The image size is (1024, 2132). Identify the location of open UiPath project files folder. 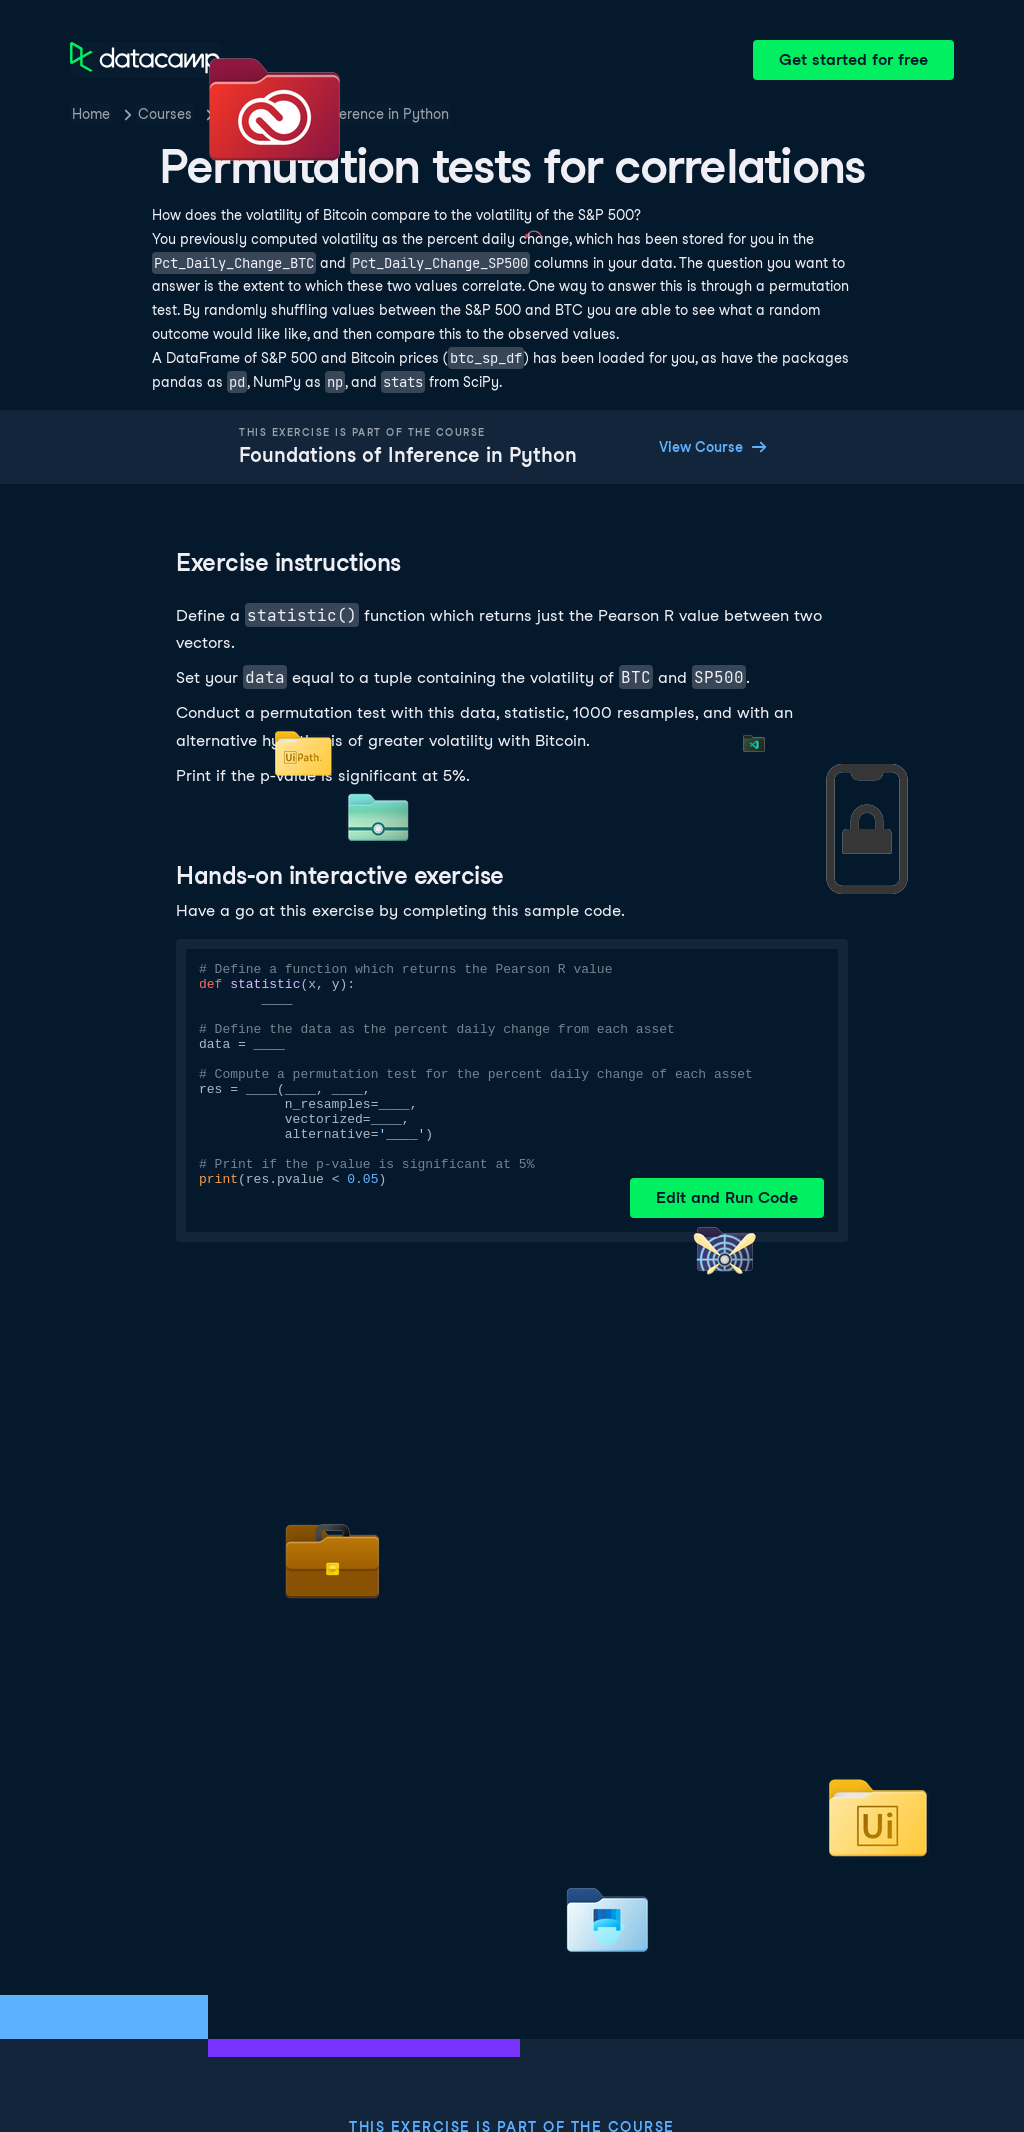
(877, 1820).